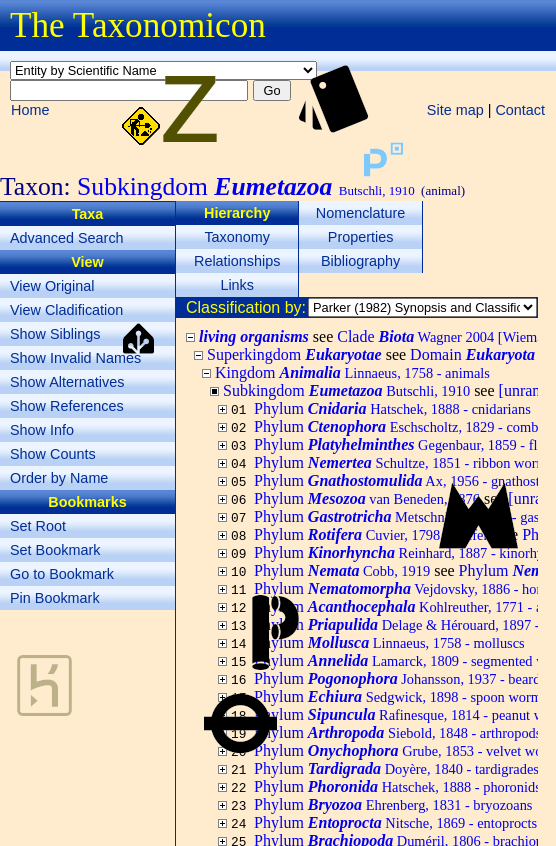 The height and width of the screenshot is (846, 556). What do you see at coordinates (240, 723) in the screenshot?
I see `transport for london official logo` at bounding box center [240, 723].